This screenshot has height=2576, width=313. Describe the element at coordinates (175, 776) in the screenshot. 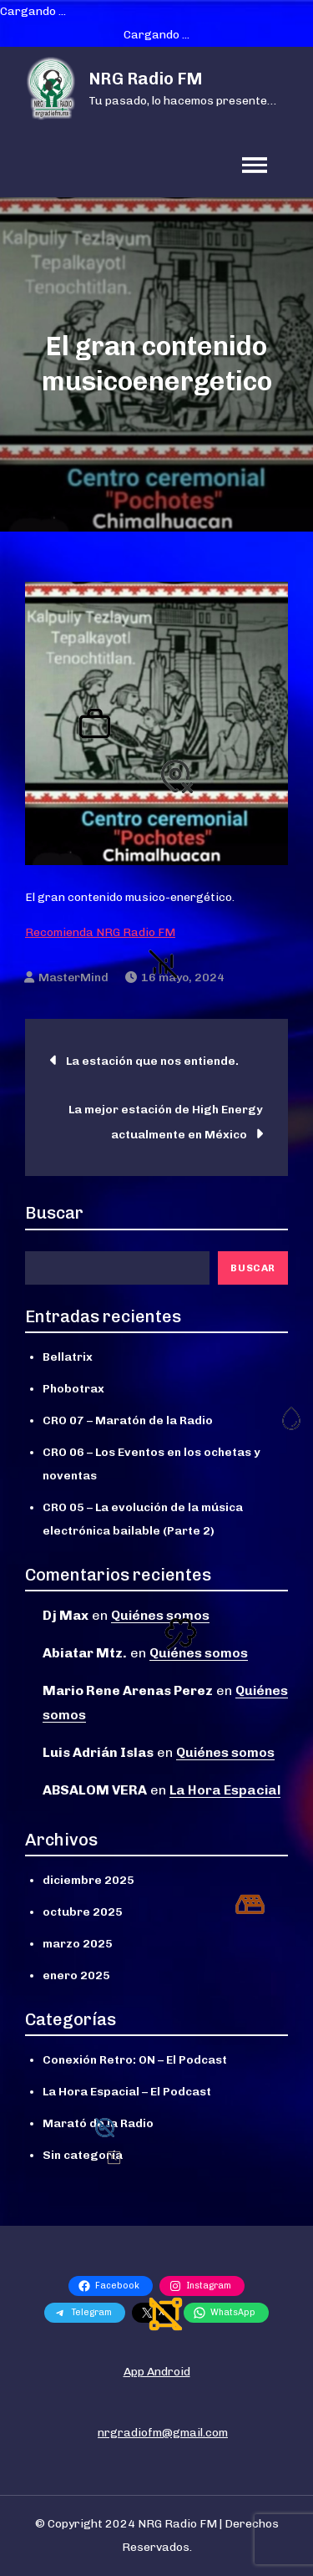

I see `remove a saved location pin` at that location.